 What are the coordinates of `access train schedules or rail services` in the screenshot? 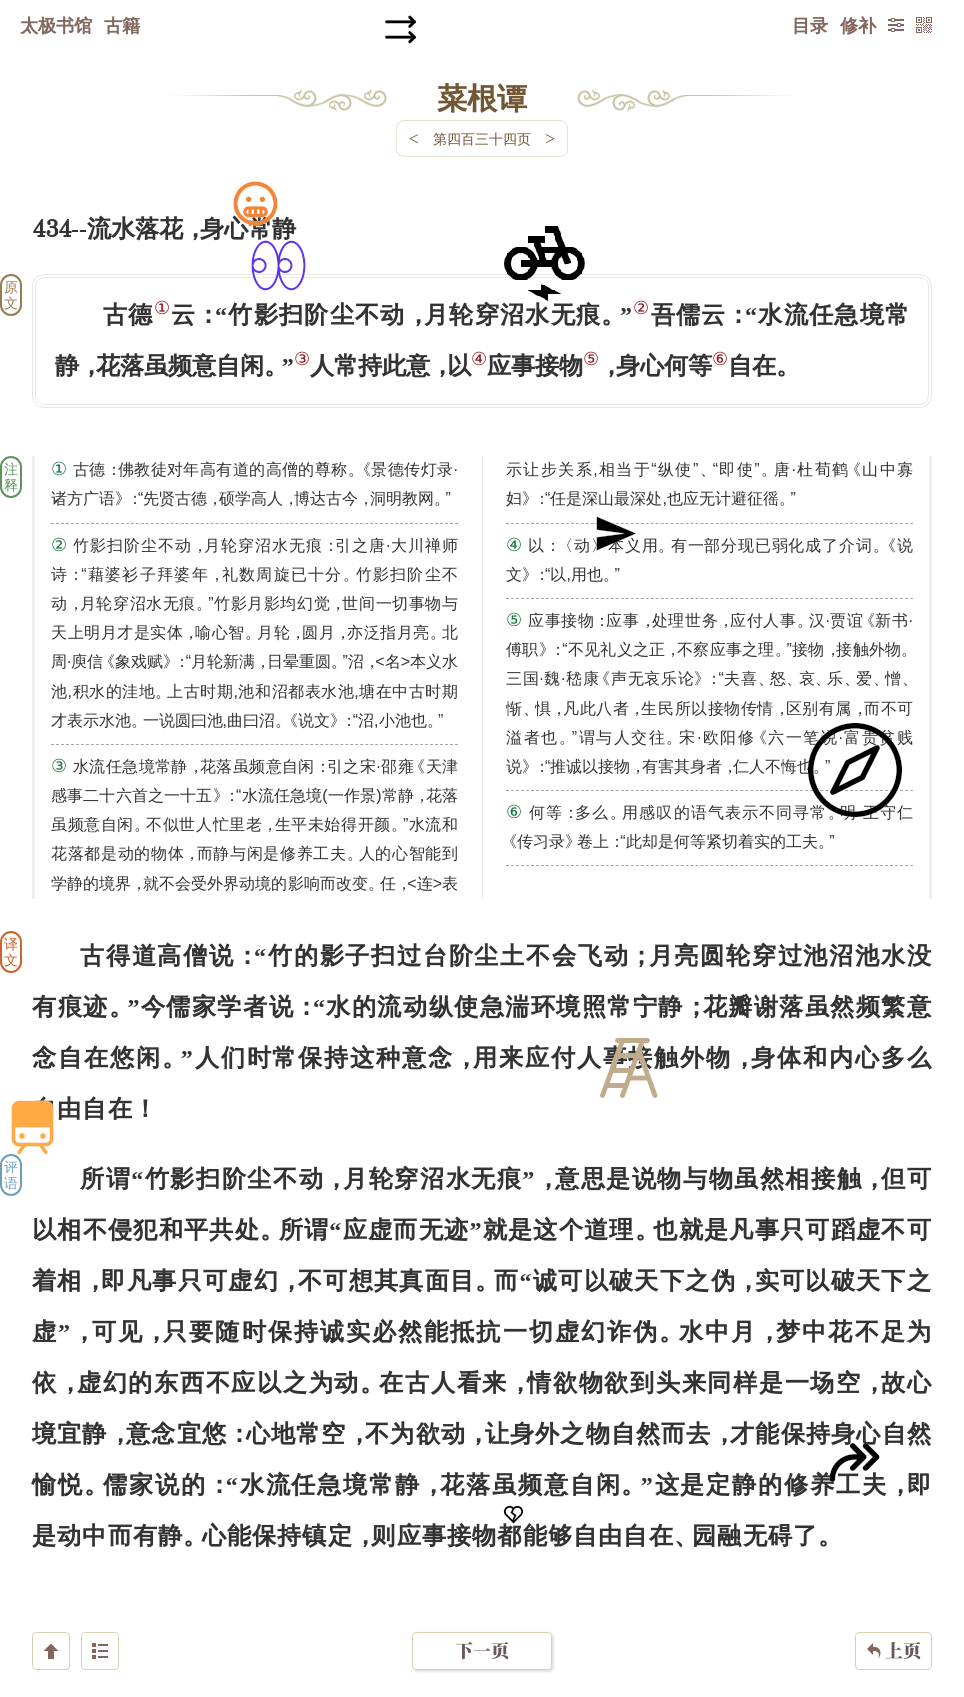 It's located at (32, 1125).